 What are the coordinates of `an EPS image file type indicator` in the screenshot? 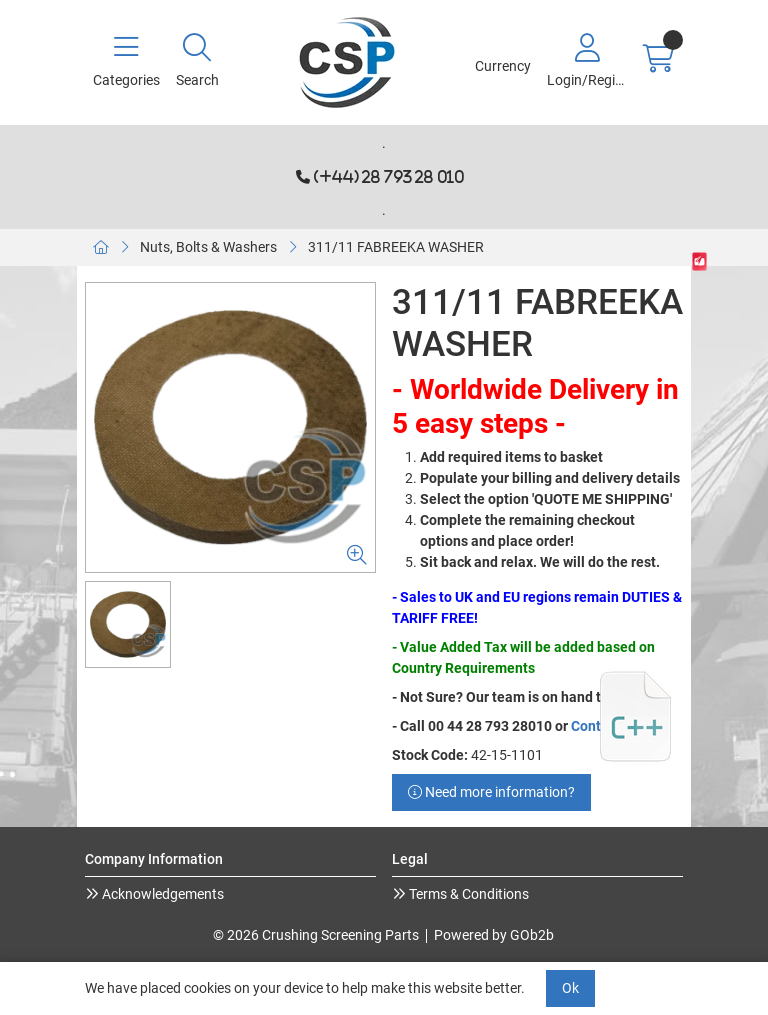 It's located at (699, 261).